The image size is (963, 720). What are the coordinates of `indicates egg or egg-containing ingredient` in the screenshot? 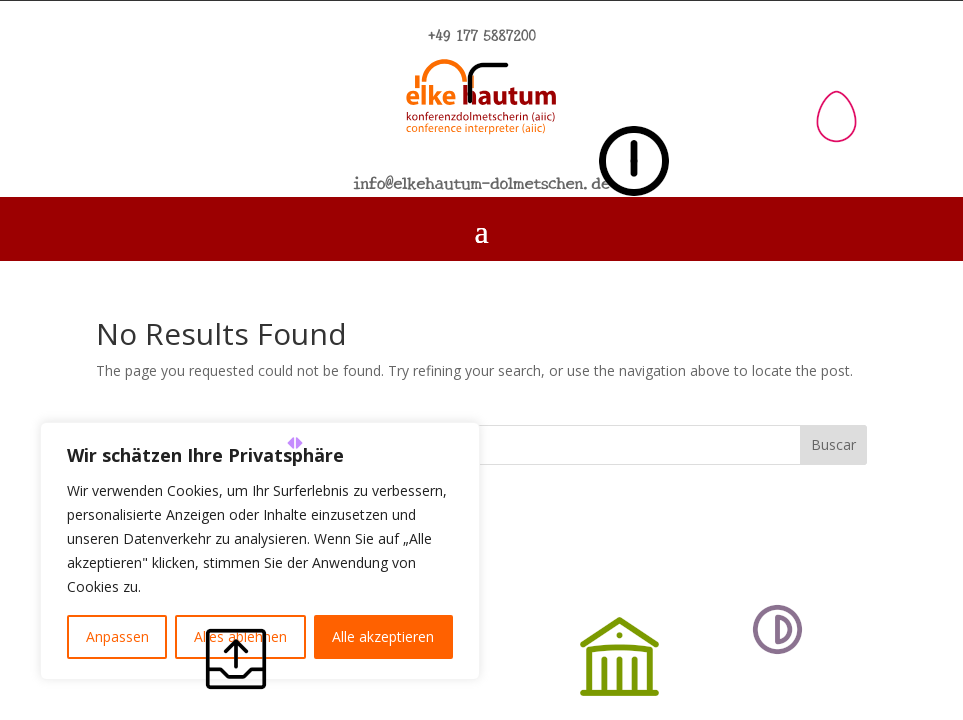 It's located at (836, 116).